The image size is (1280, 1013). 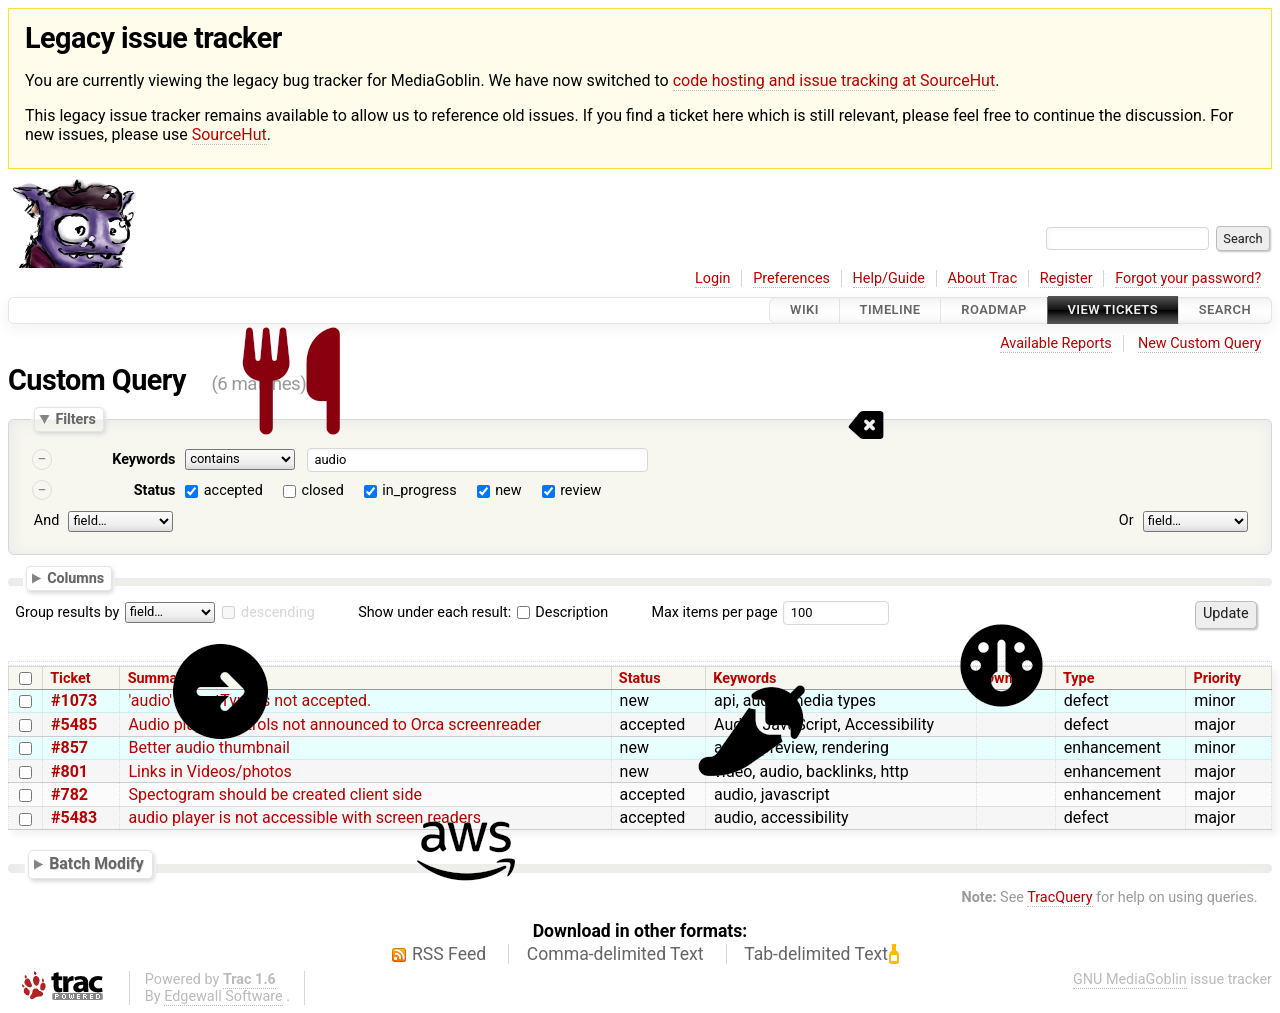 What do you see at coordinates (466, 851) in the screenshot?
I see `amazon web services logo` at bounding box center [466, 851].